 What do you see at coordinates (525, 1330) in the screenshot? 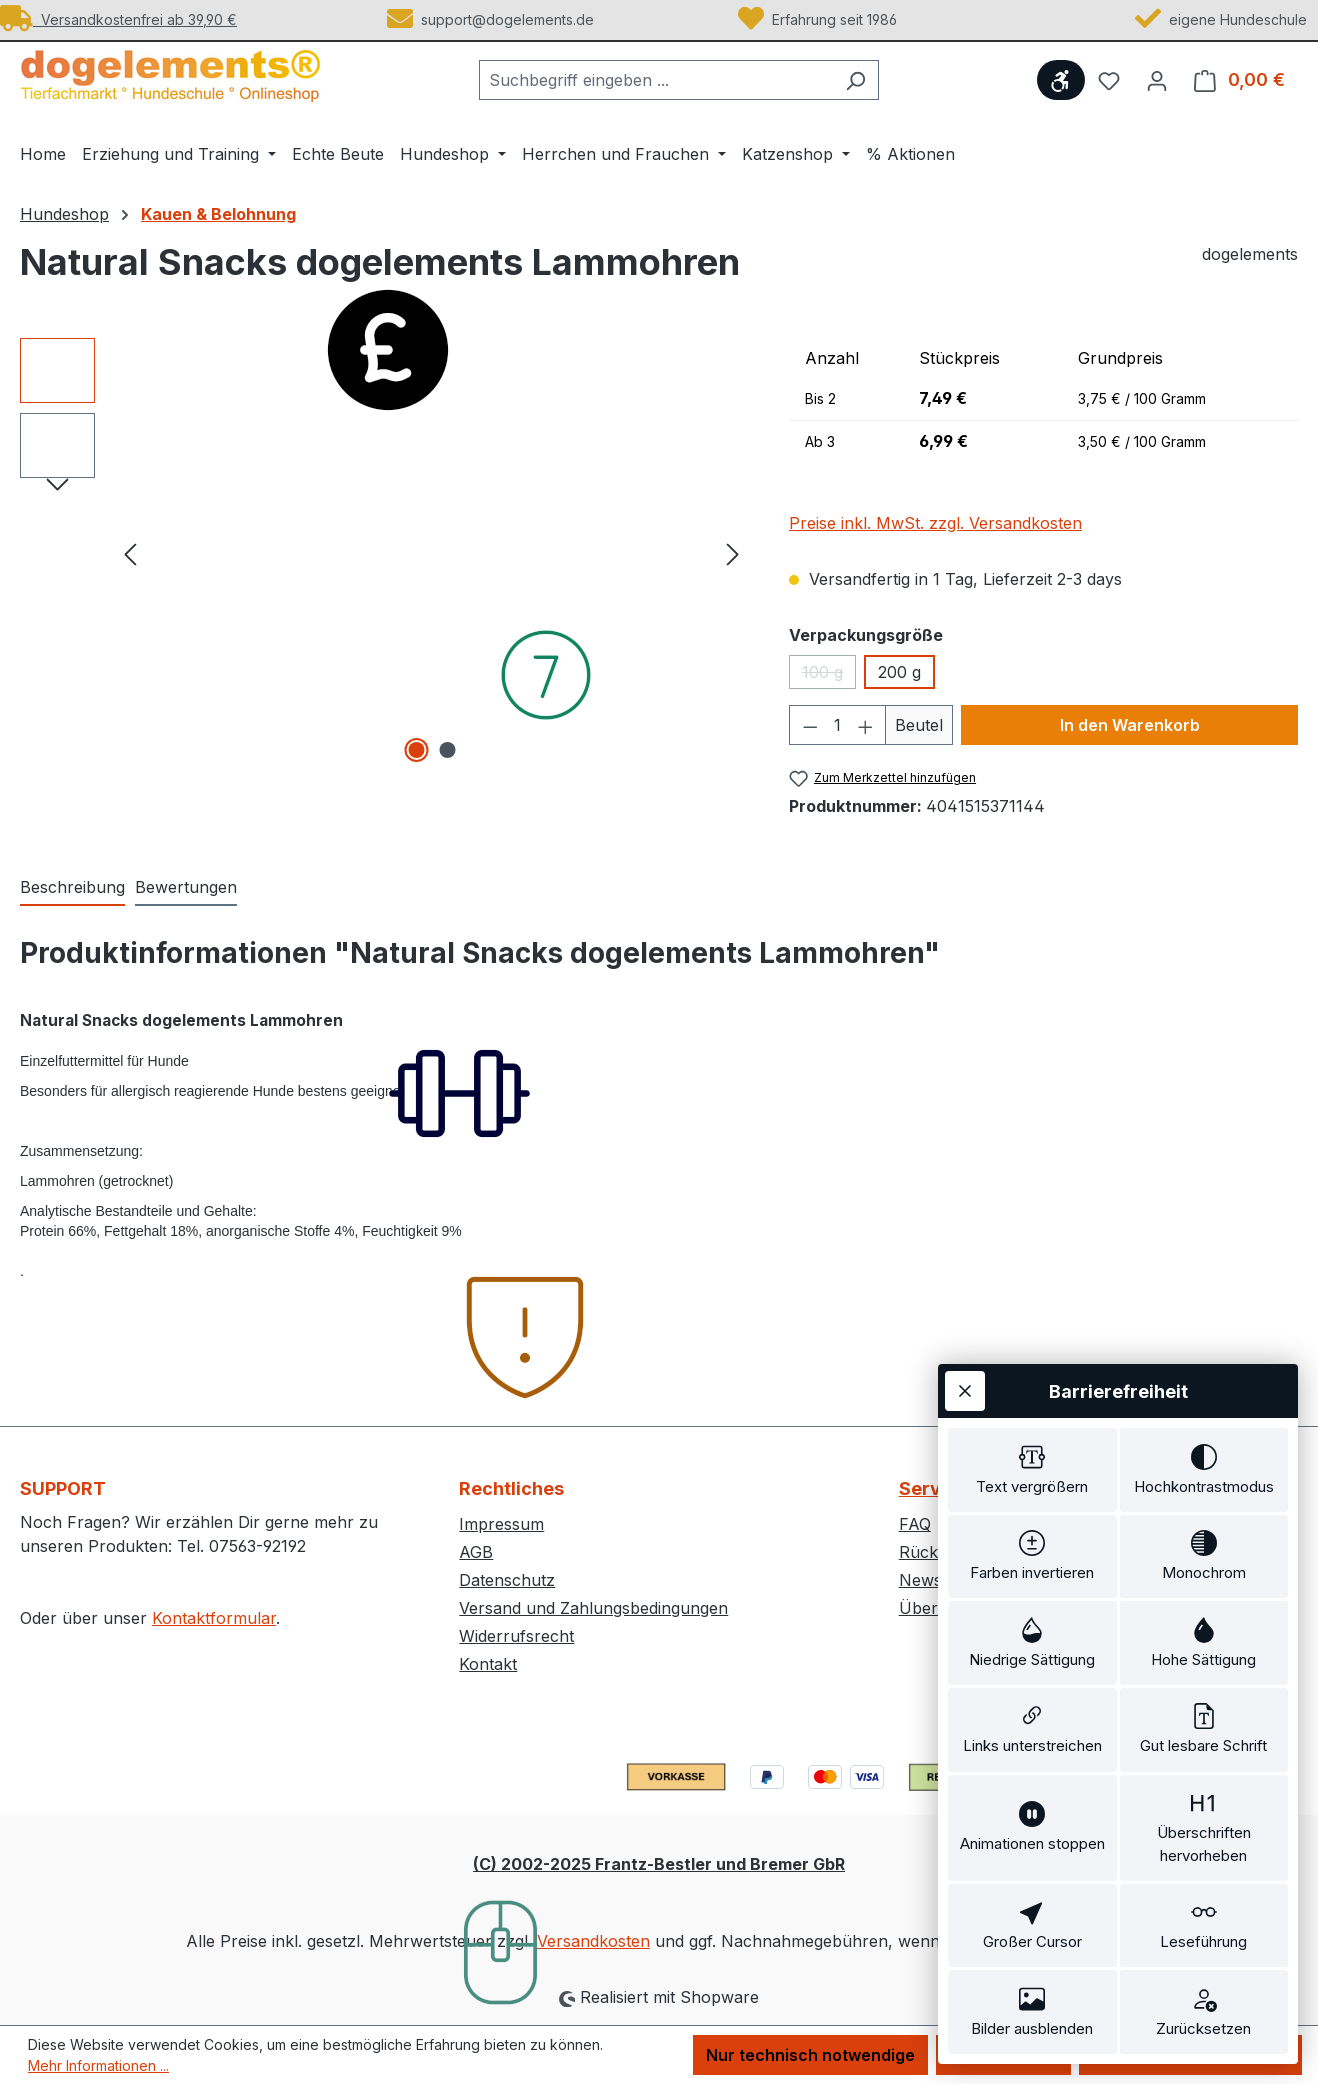
I see `security warning or alert detected` at bounding box center [525, 1330].